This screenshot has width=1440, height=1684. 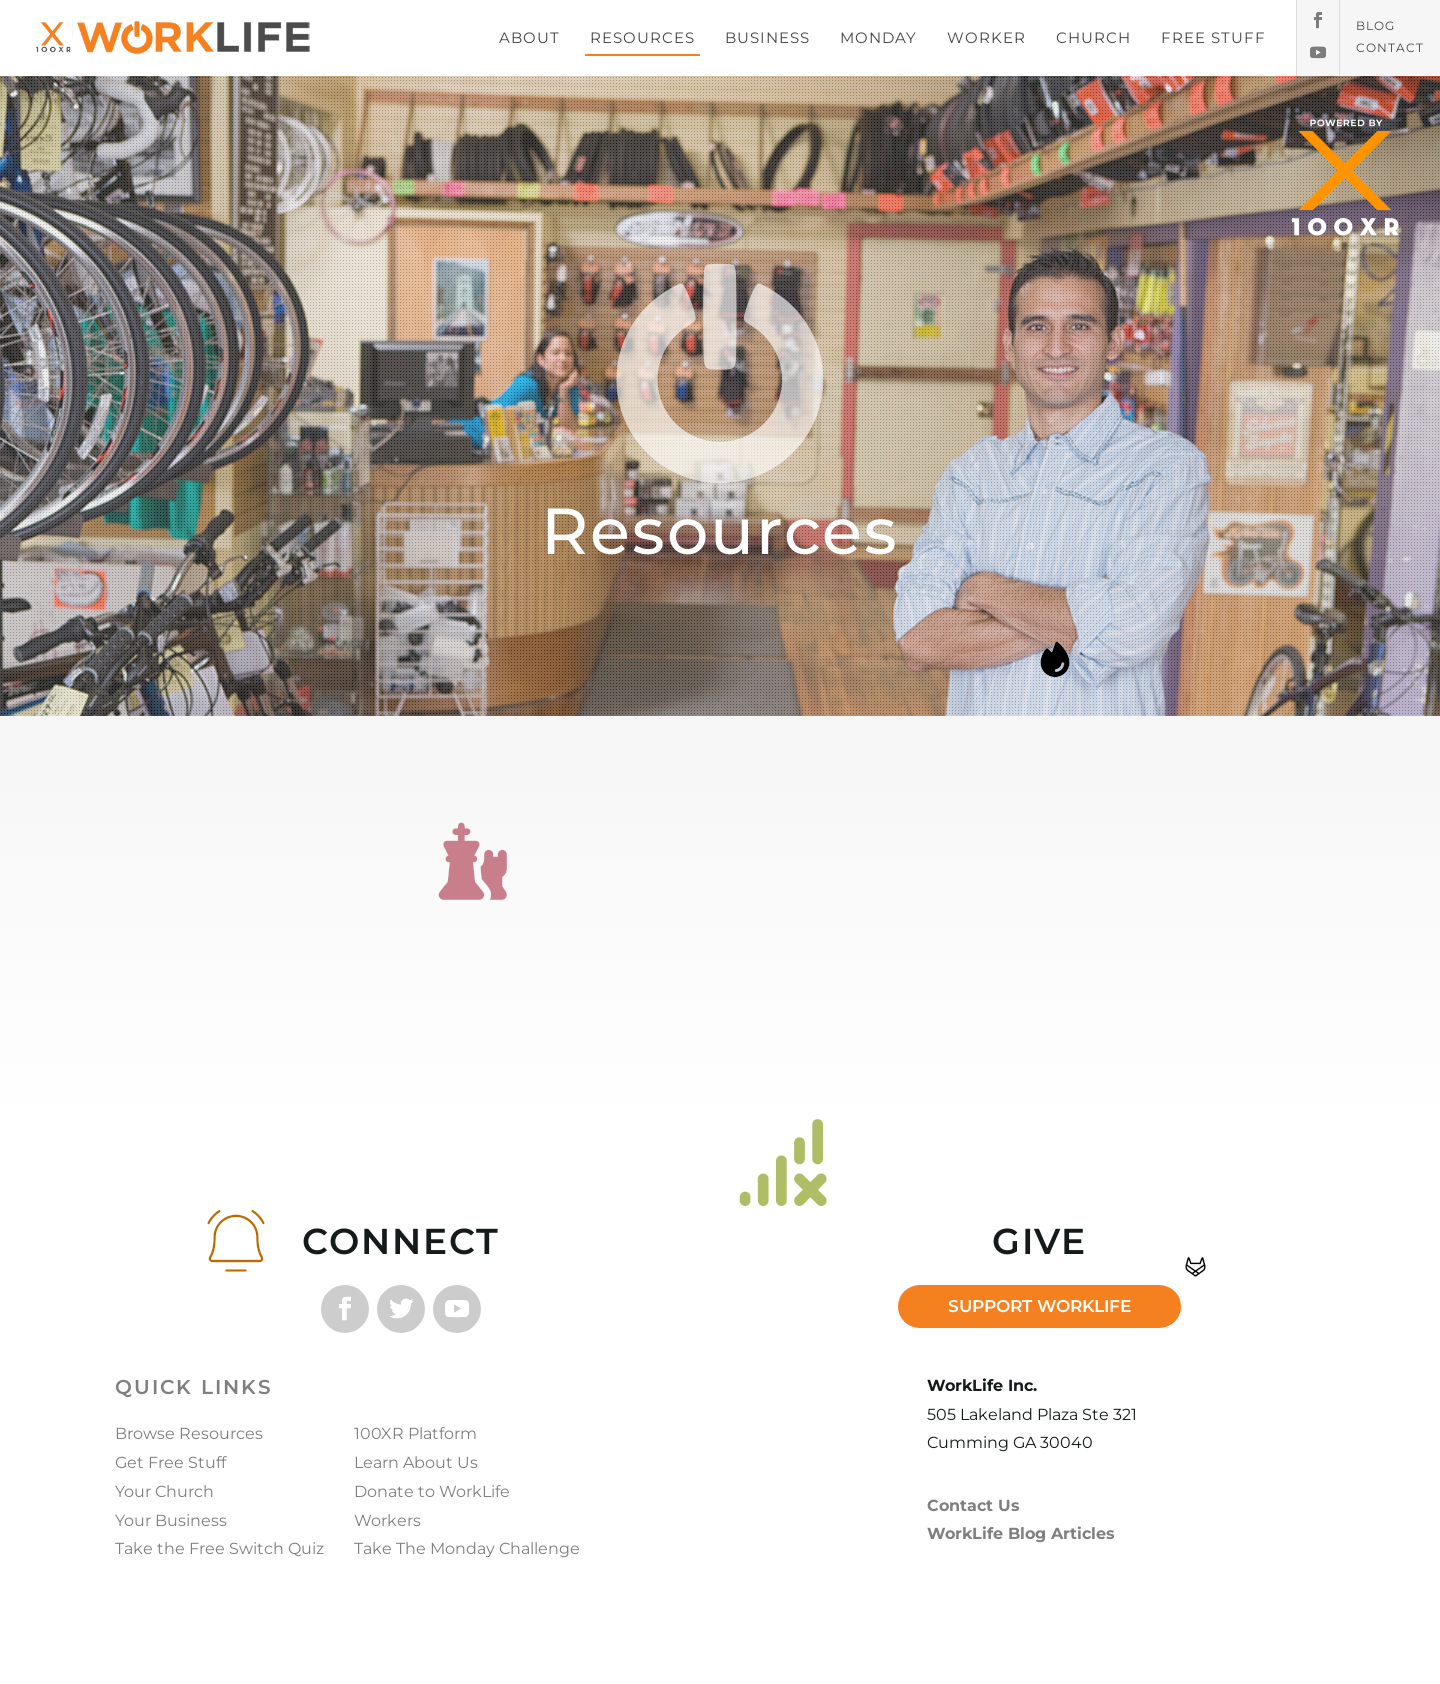 I want to click on active notifications or alerts, so click(x=236, y=1242).